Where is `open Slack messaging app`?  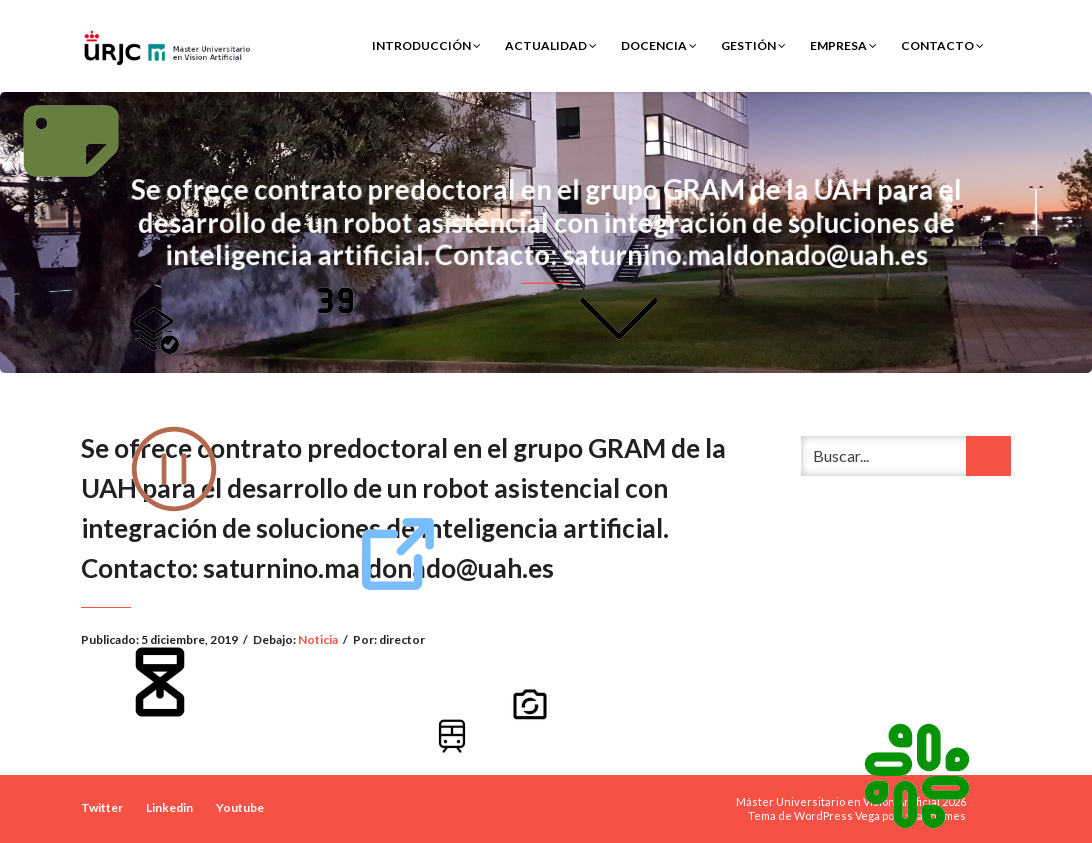
open Slack messaging app is located at coordinates (917, 776).